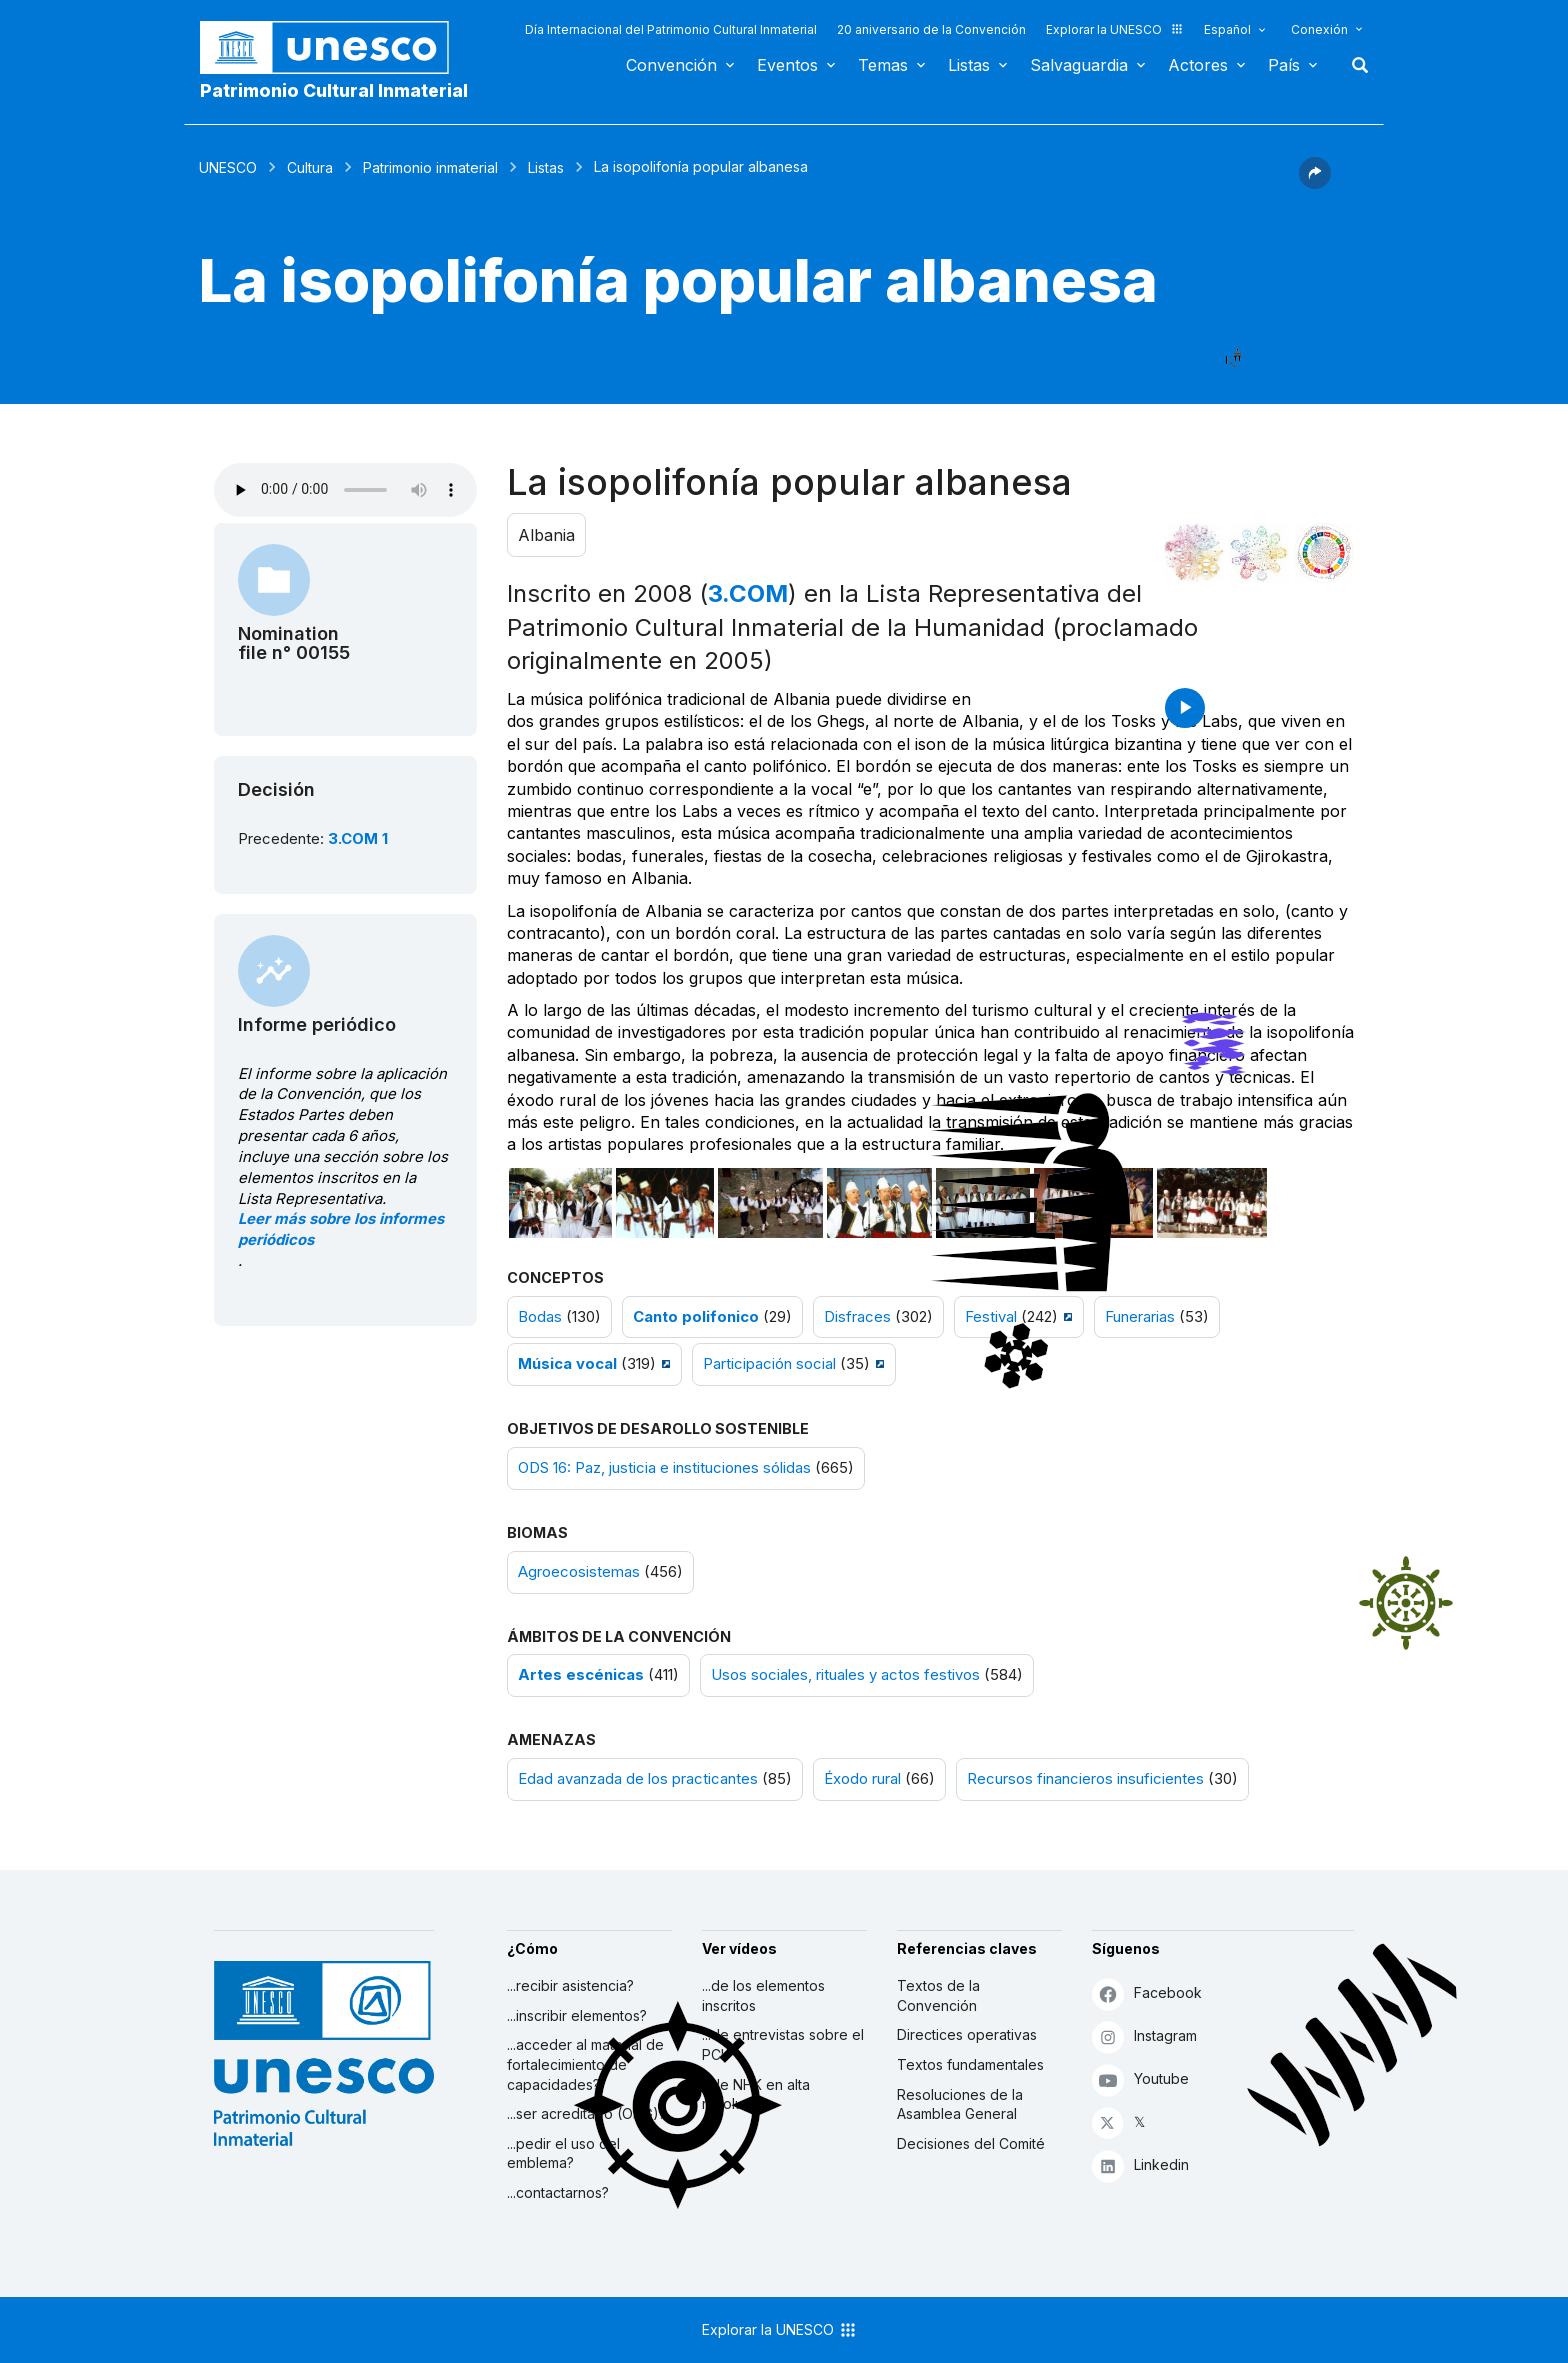 The height and width of the screenshot is (2363, 1568). I want to click on activate precision aiming or sniper mode, so click(676, 2107).